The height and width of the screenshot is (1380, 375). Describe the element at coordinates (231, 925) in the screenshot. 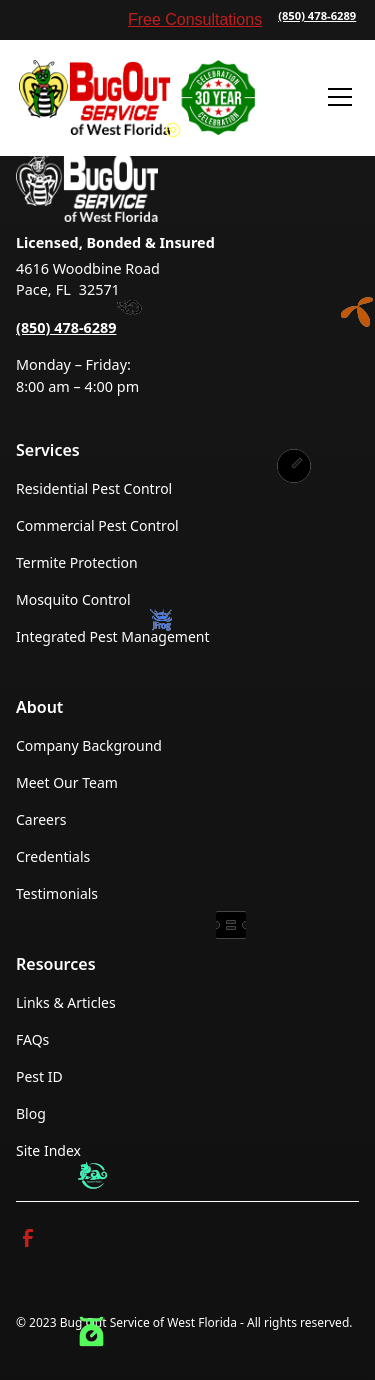

I see `view available coupons or discounts` at that location.